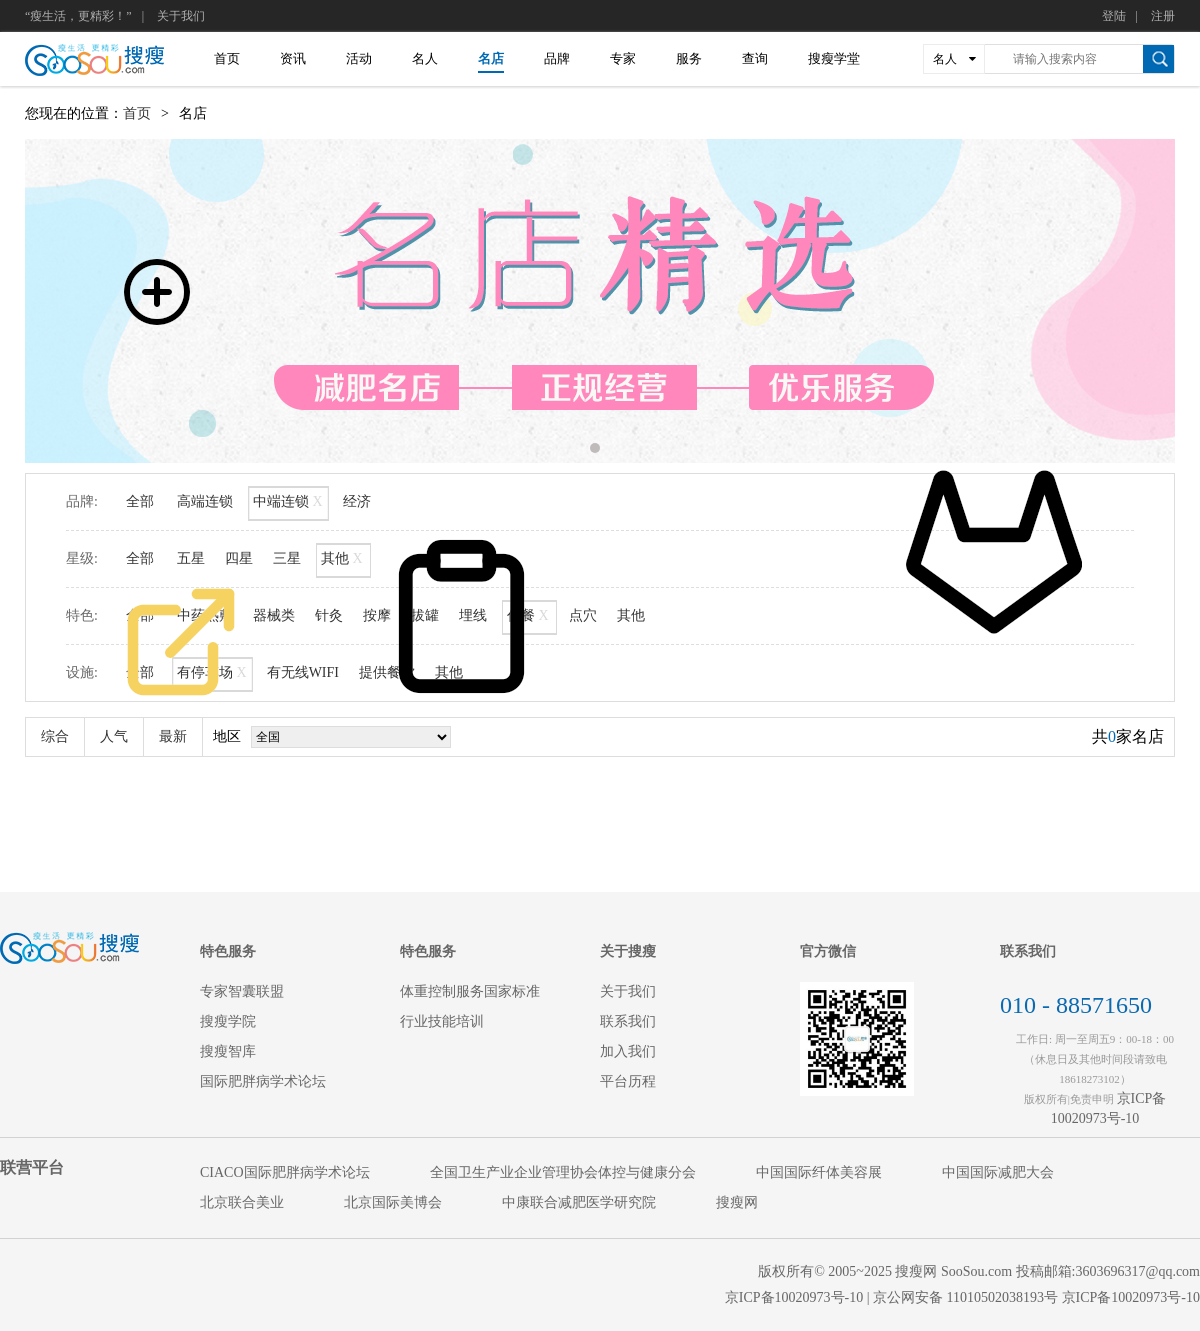  I want to click on add a new item, so click(157, 292).